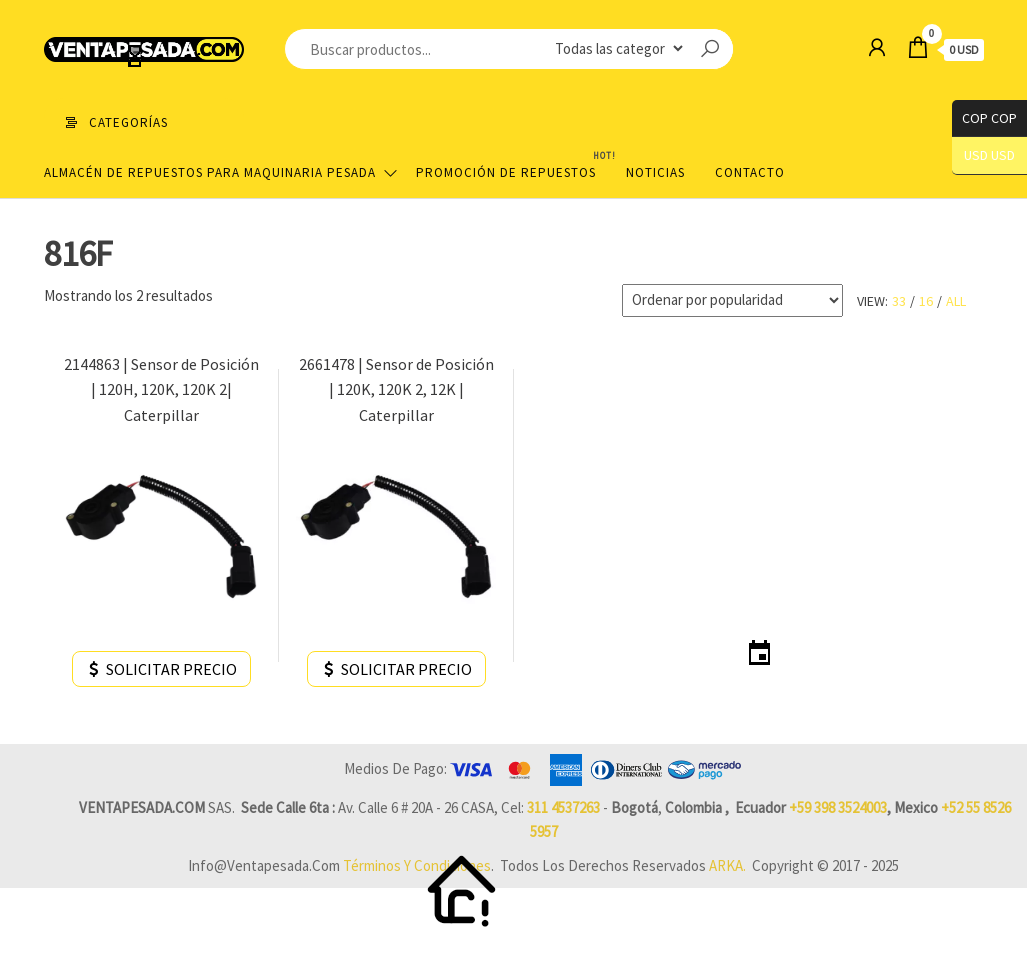  I want to click on view calendar or scheduled events, so click(759, 652).